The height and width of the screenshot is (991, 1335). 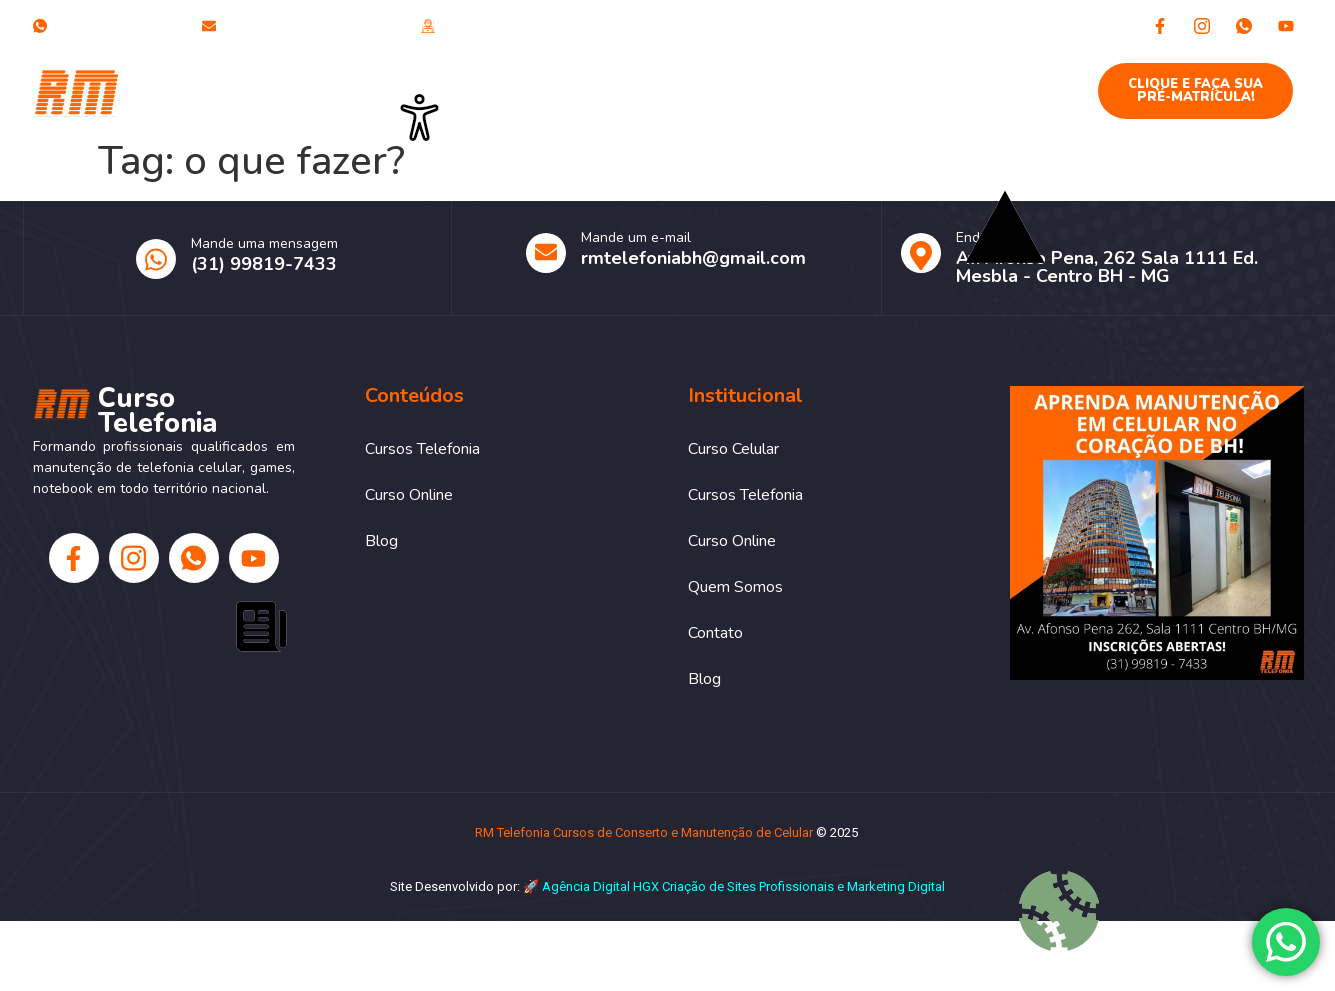 I want to click on access accessibility settings, so click(x=419, y=117).